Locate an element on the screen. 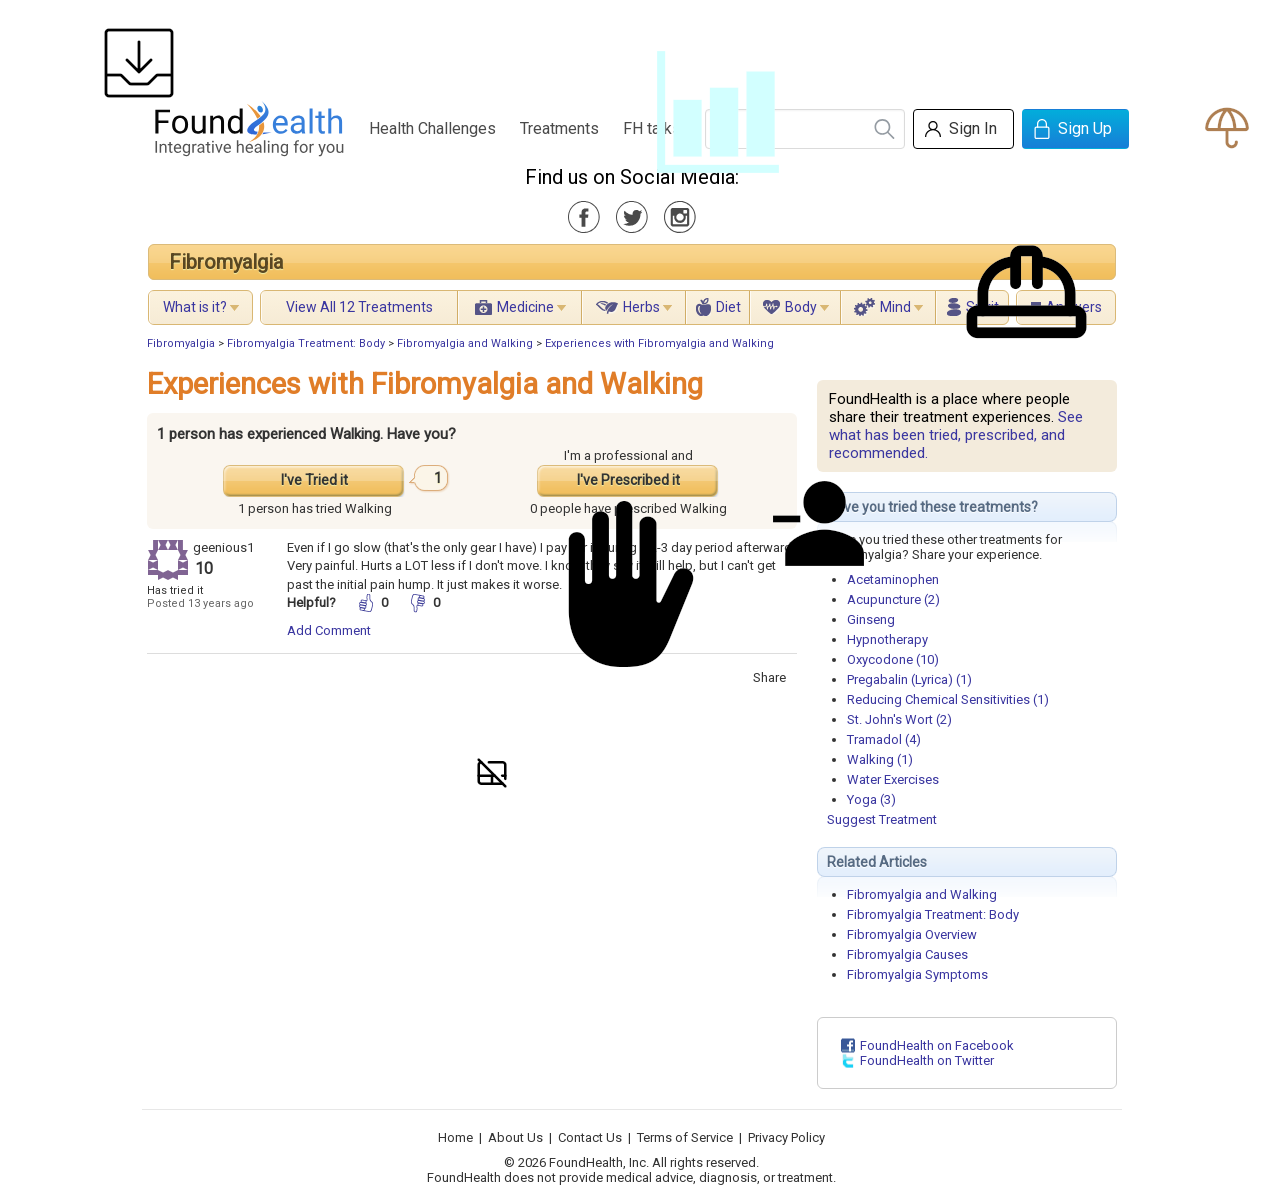 This screenshot has height=1195, width=1263. access construction or safety settings is located at coordinates (1026, 294).